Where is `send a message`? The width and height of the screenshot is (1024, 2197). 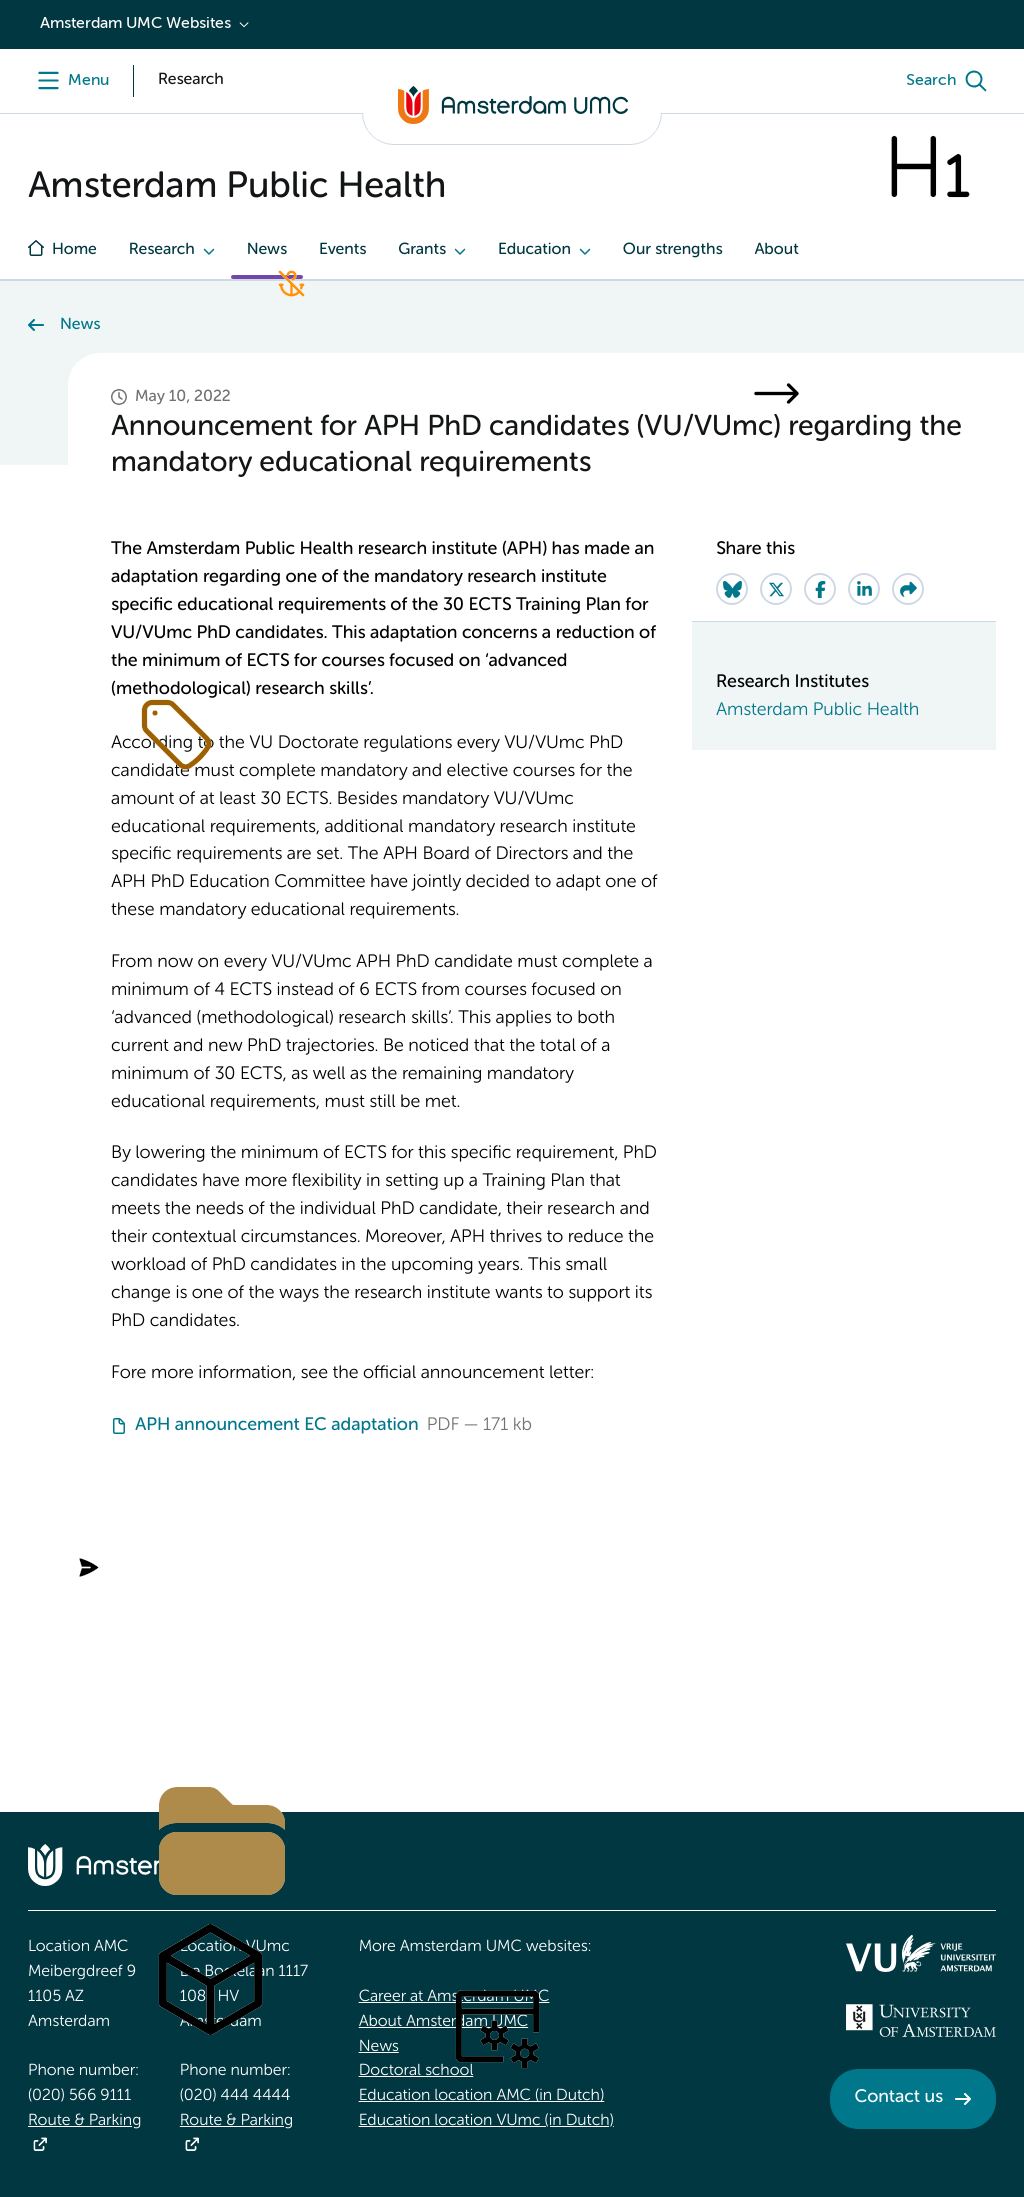
send a message is located at coordinates (88, 1567).